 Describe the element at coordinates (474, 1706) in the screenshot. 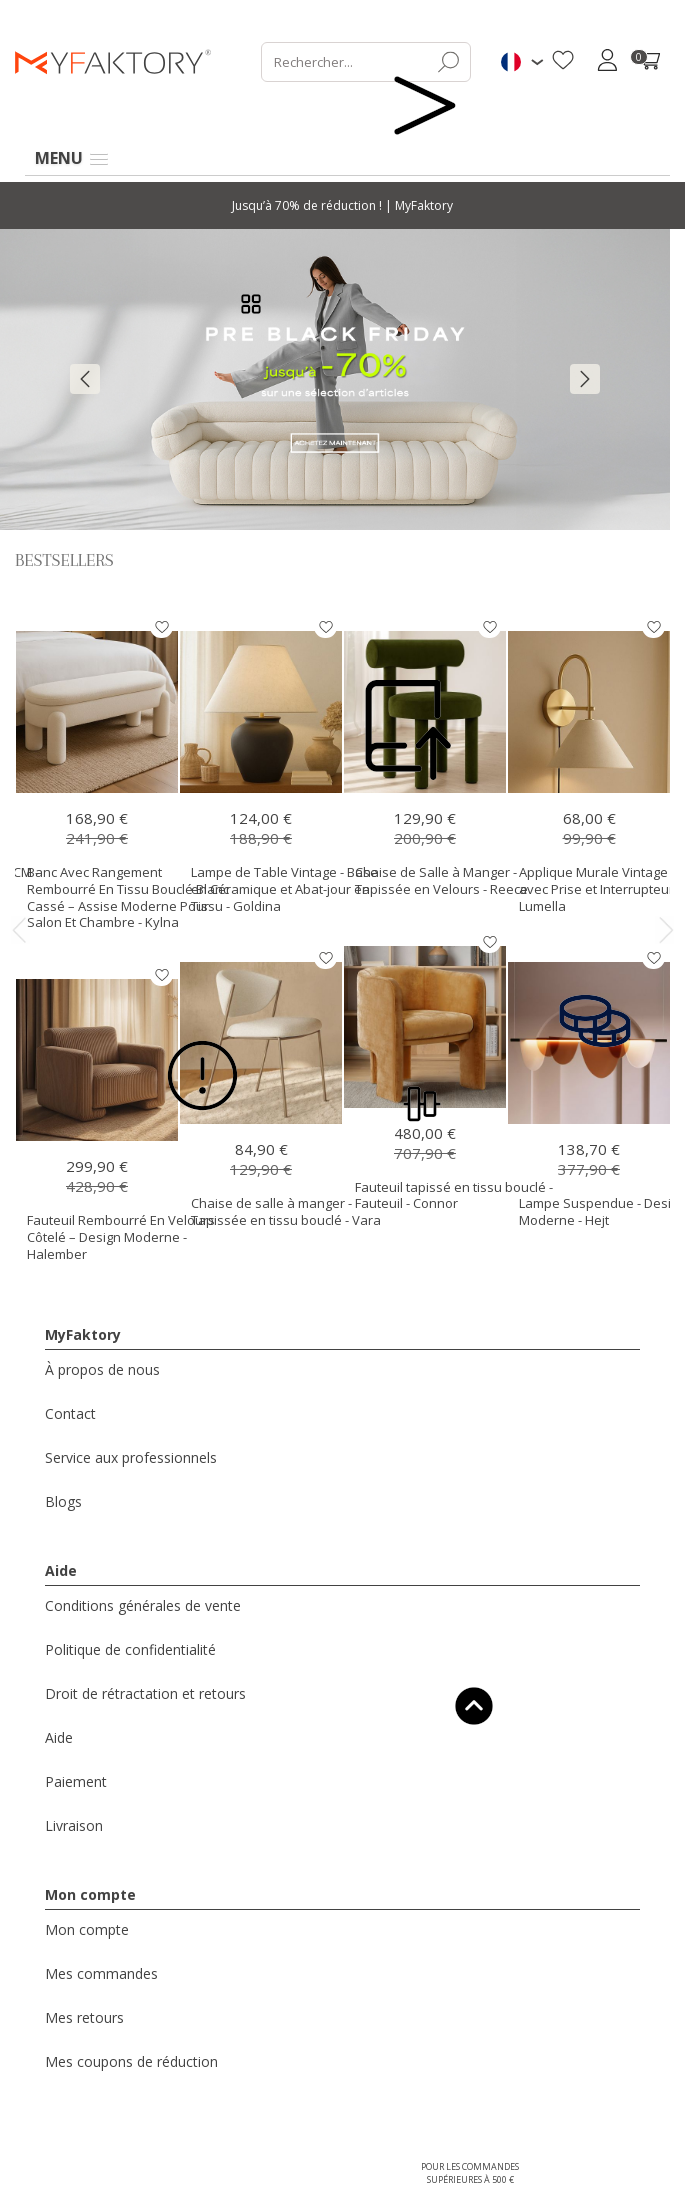

I see `scroll to top of page` at that location.